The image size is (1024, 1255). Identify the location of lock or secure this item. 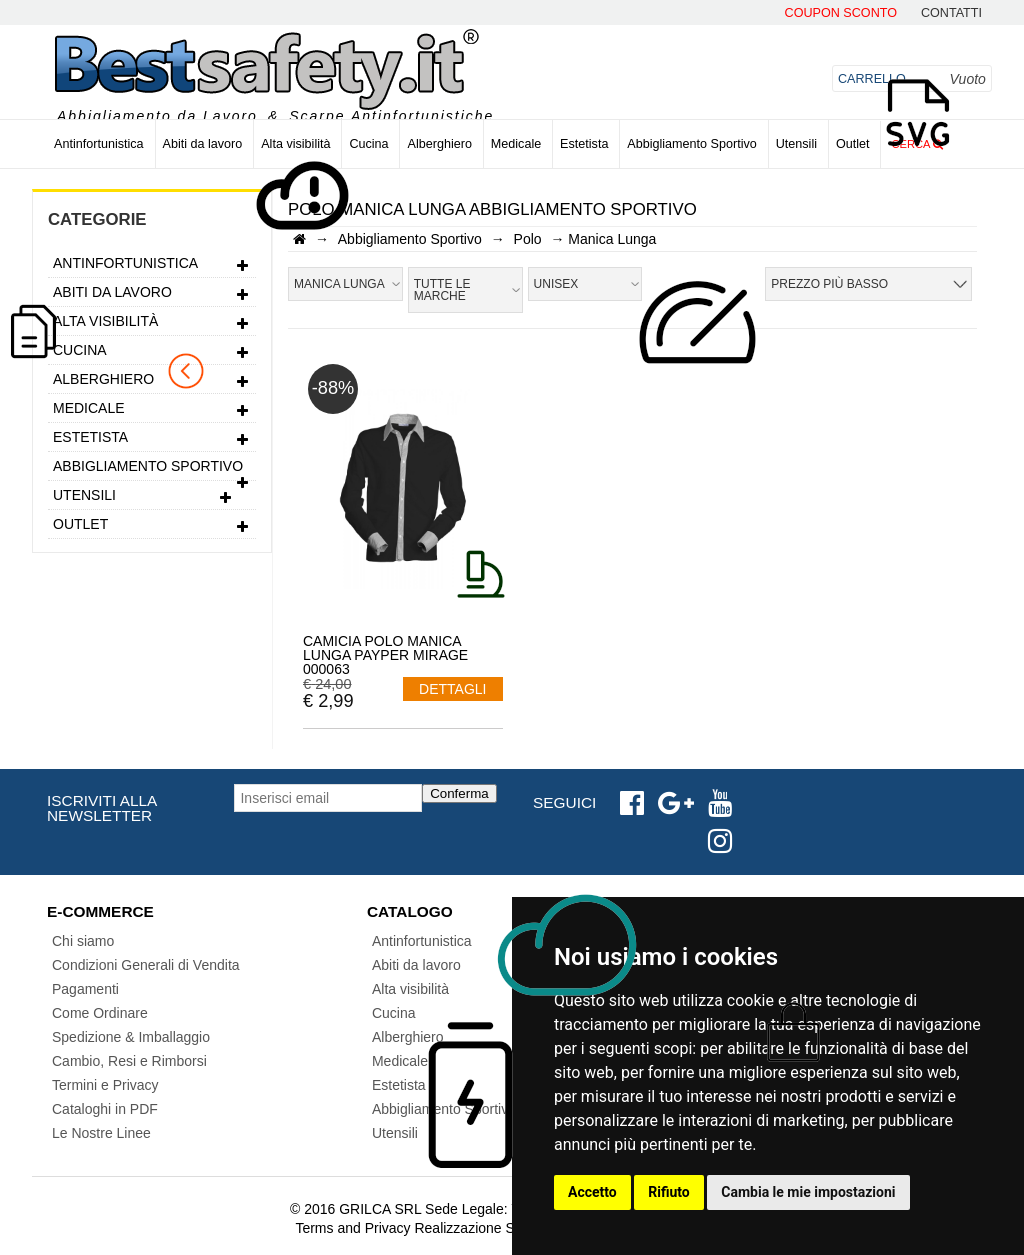
(793, 1035).